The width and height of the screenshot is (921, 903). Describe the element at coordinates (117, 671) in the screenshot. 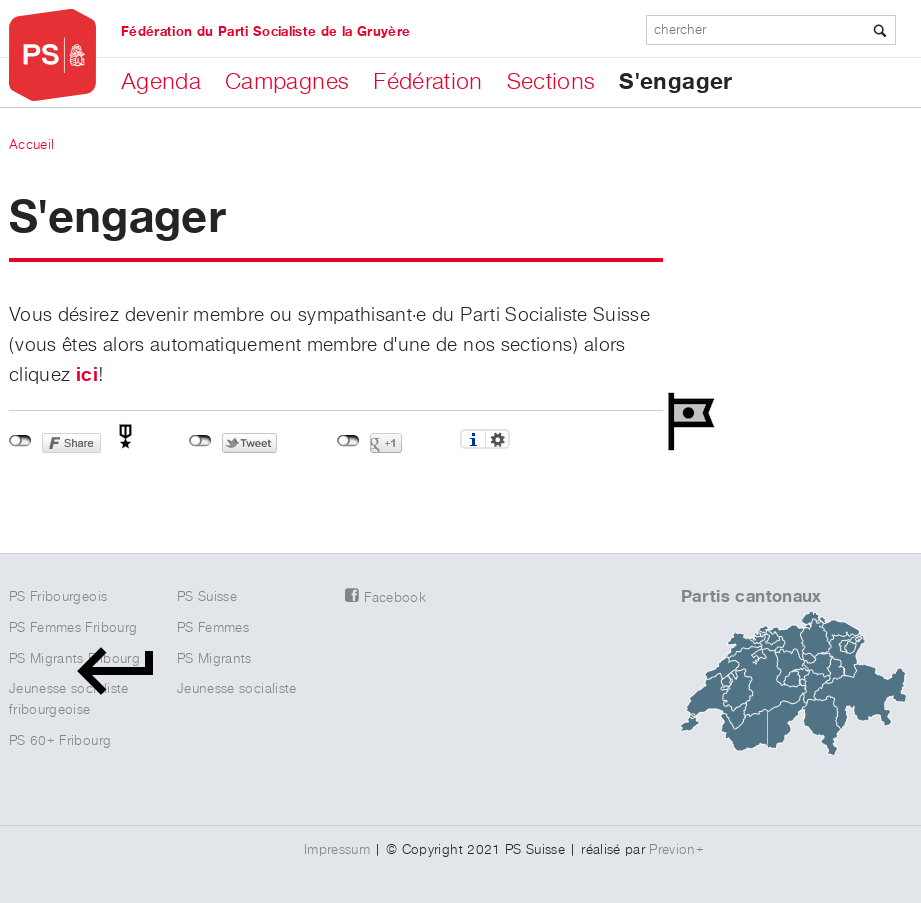

I see `submit or confirm text input` at that location.